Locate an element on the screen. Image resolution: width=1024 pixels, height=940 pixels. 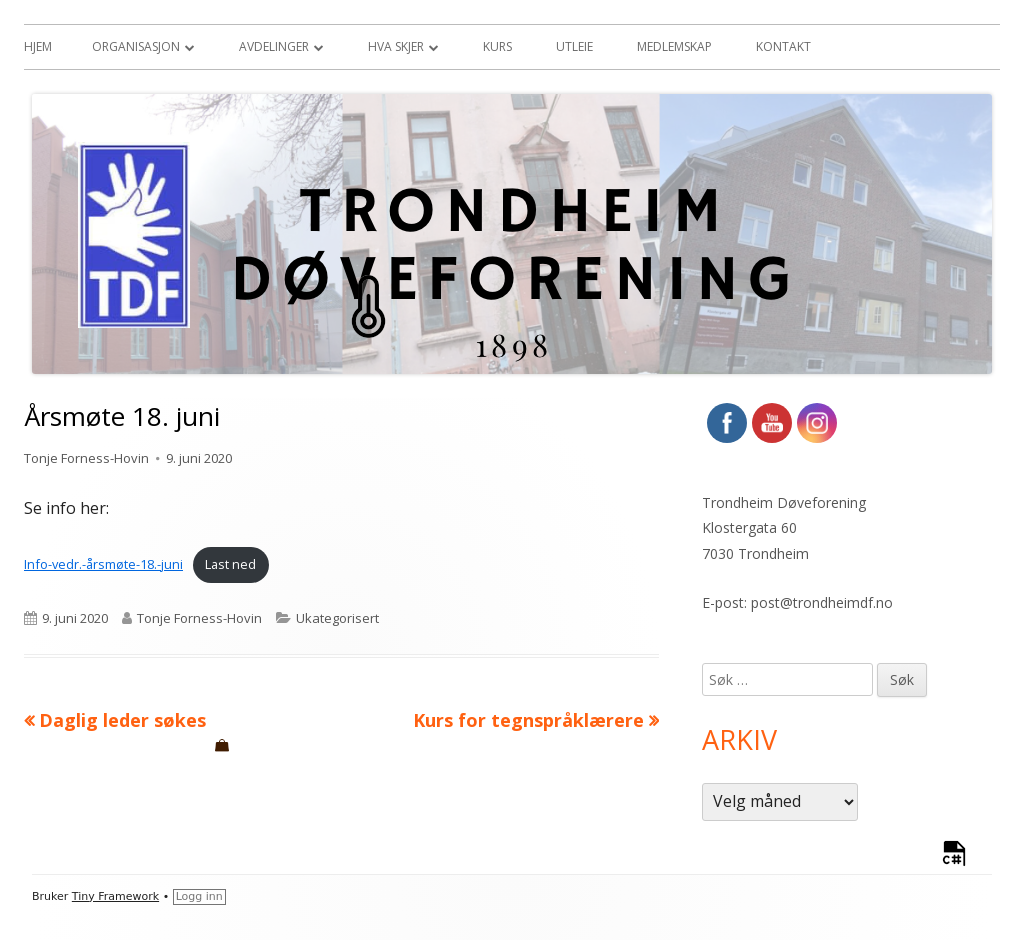
view your shopping bag is located at coordinates (222, 746).